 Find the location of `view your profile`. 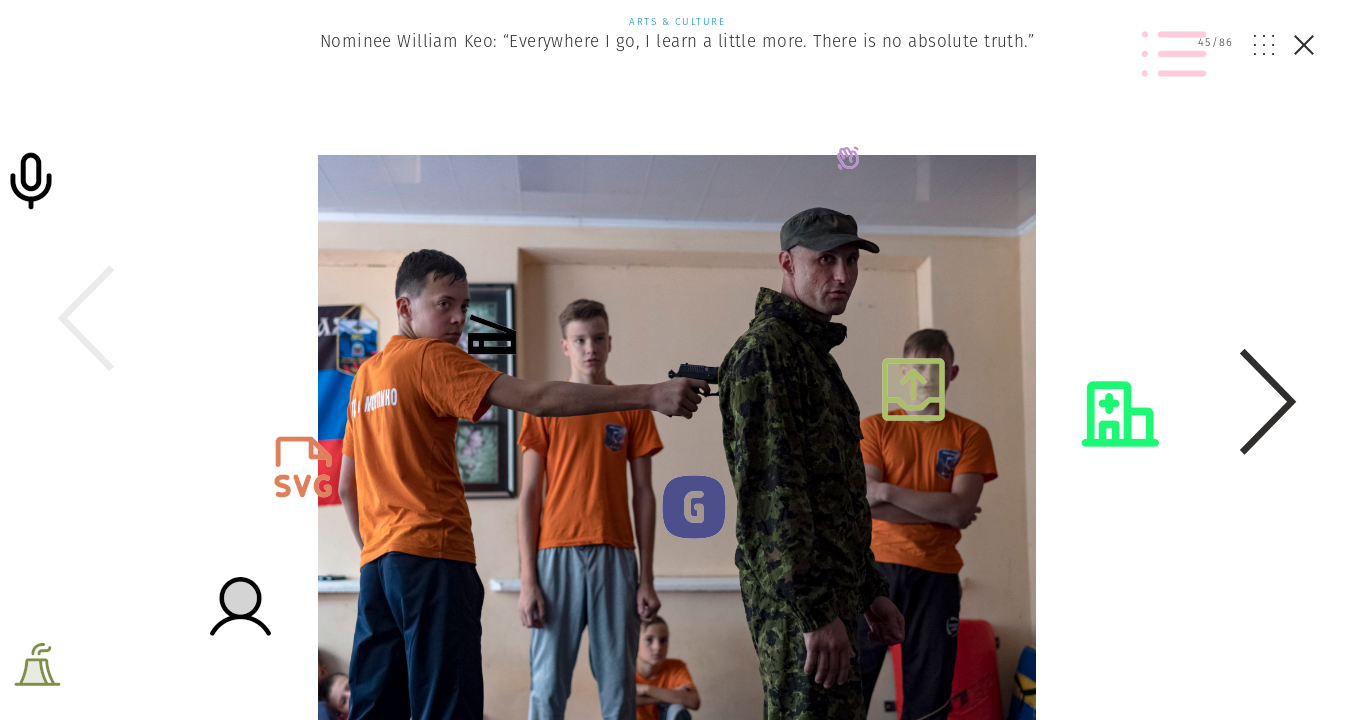

view your profile is located at coordinates (240, 607).